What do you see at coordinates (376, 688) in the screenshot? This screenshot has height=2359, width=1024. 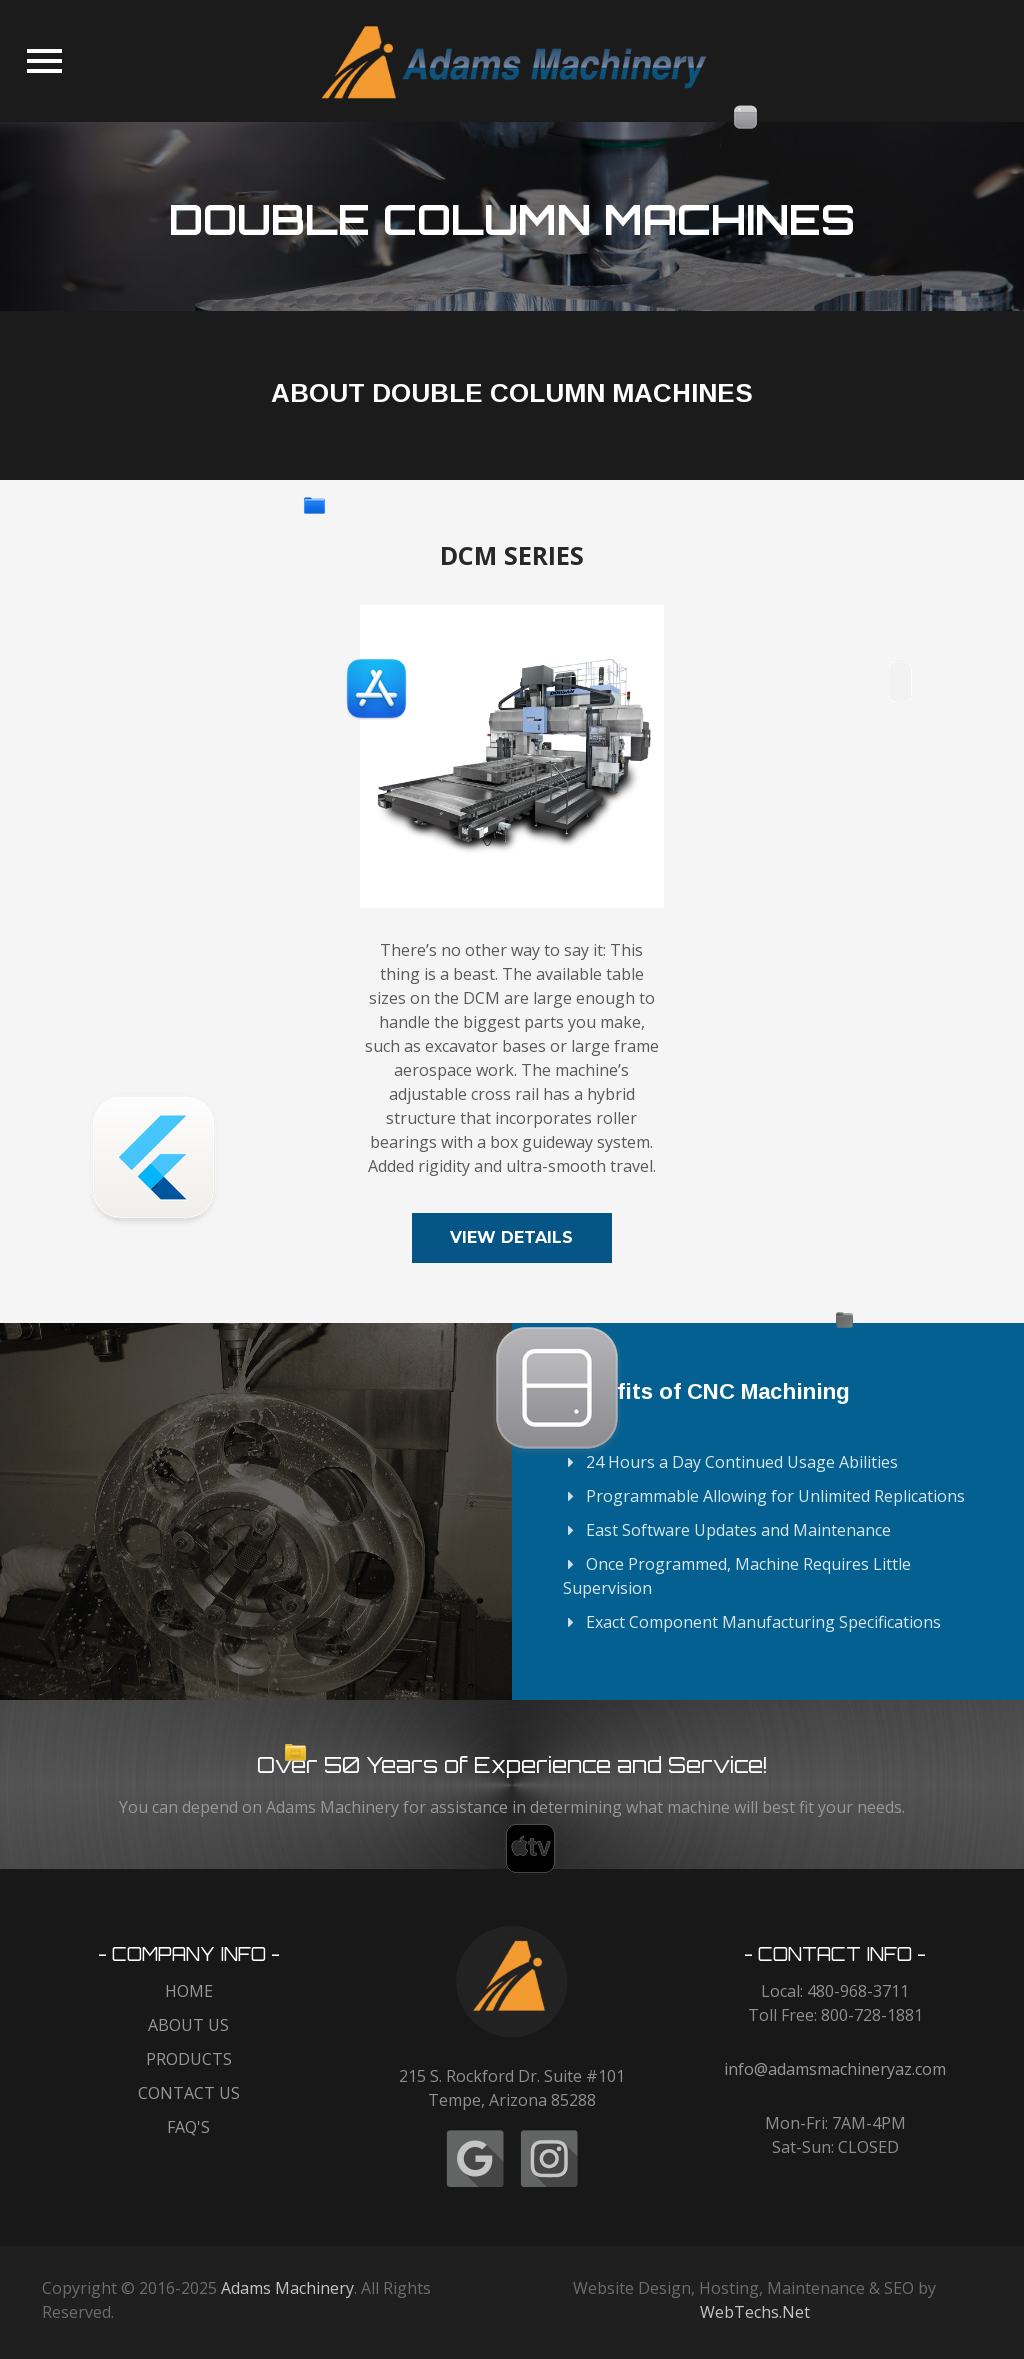 I see `open the App Store to browse and download apps` at bounding box center [376, 688].